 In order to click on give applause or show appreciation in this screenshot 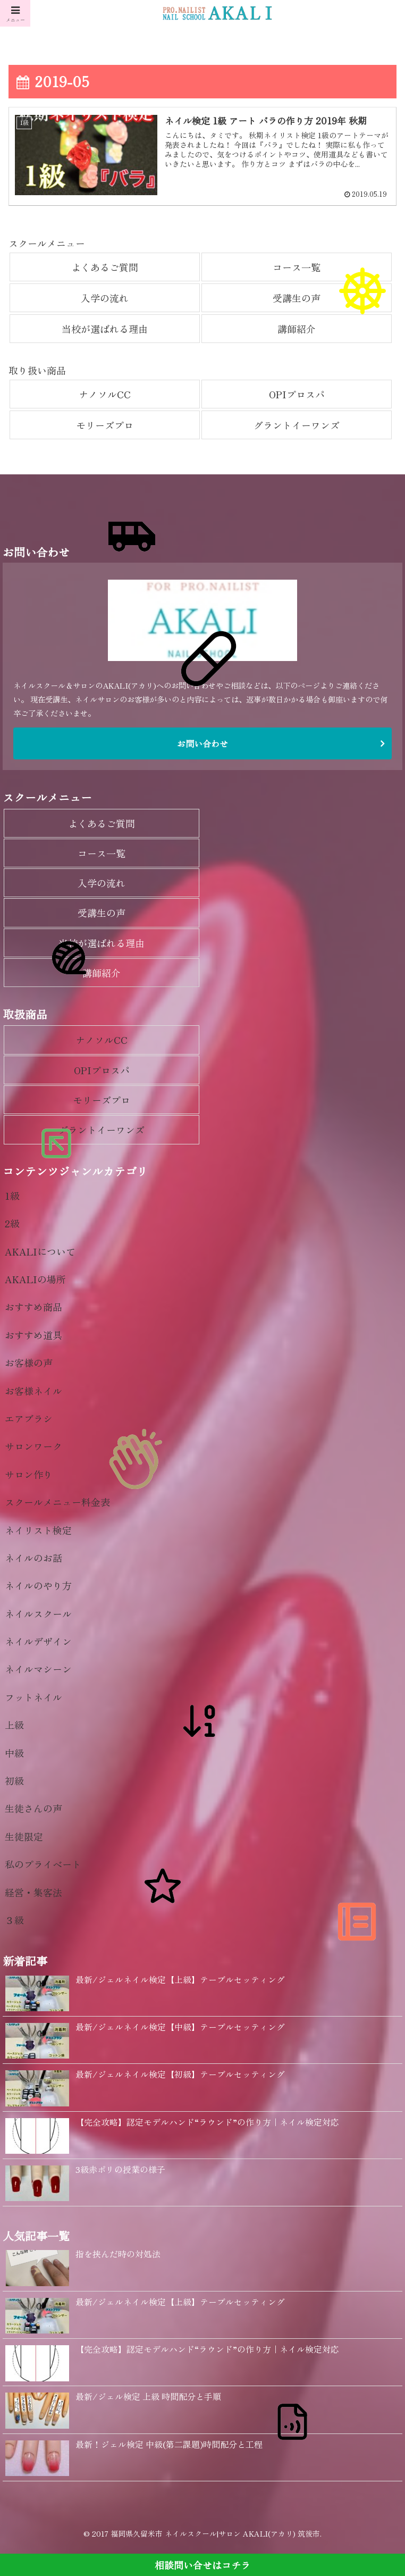, I will do `click(134, 1459)`.